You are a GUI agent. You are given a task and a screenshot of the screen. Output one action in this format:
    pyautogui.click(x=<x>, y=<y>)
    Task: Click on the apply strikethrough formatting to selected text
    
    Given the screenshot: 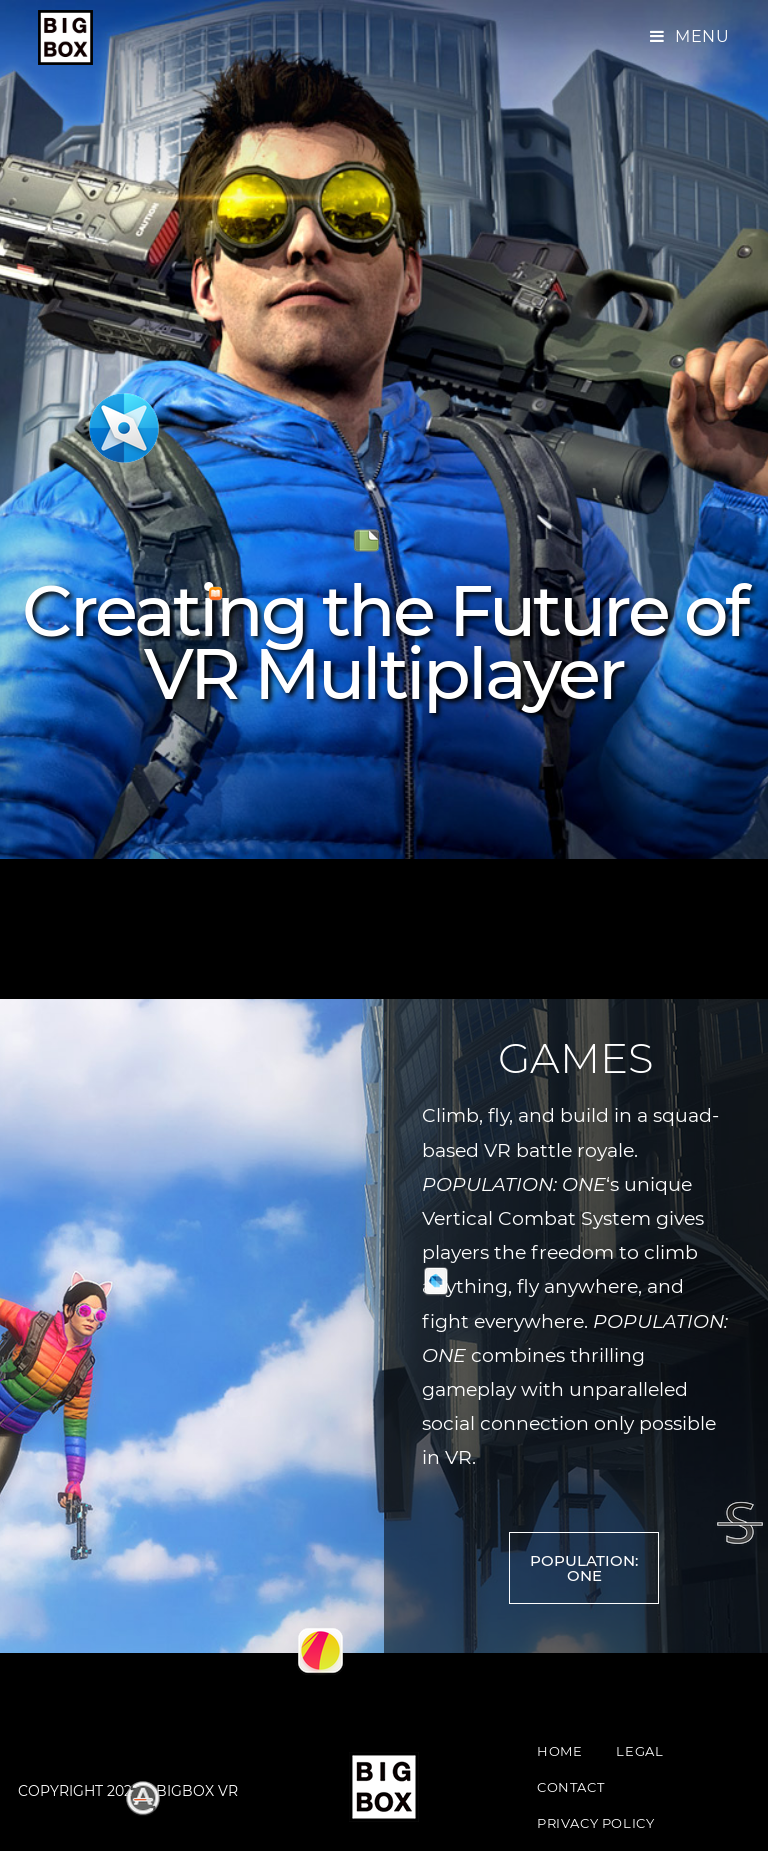 What is the action you would take?
    pyautogui.click(x=740, y=1524)
    